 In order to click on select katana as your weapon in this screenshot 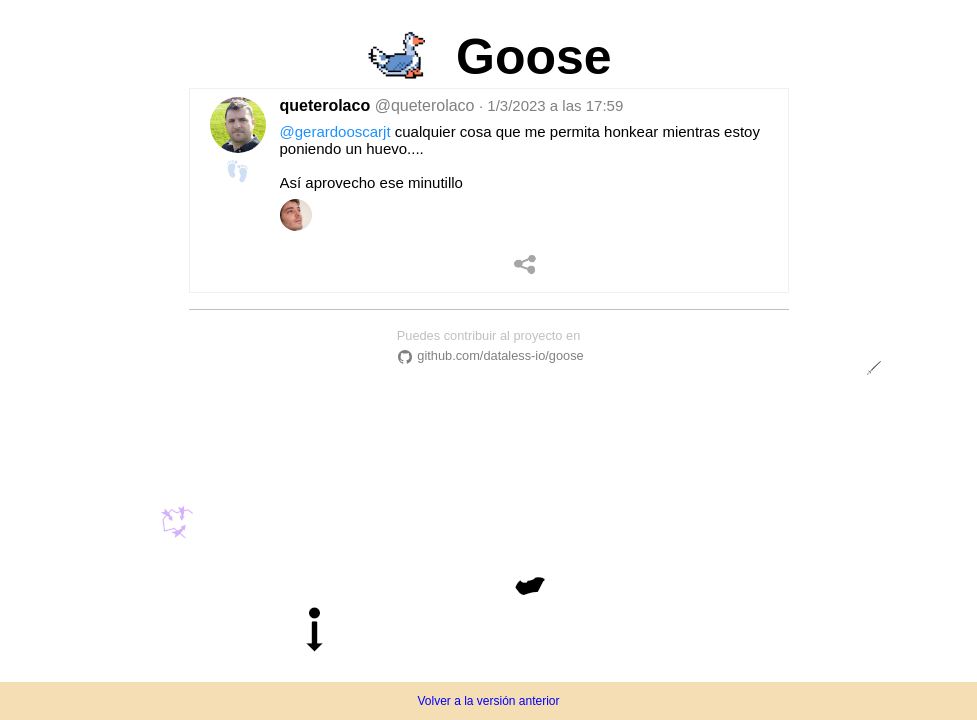, I will do `click(874, 368)`.